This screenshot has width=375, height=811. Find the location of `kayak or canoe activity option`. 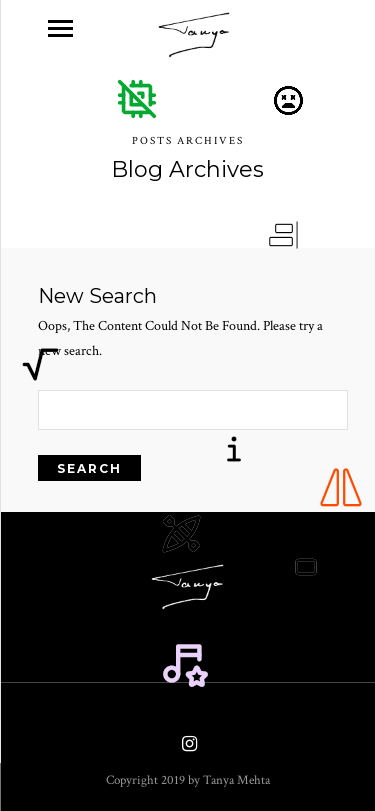

kayak or canoe activity option is located at coordinates (181, 533).